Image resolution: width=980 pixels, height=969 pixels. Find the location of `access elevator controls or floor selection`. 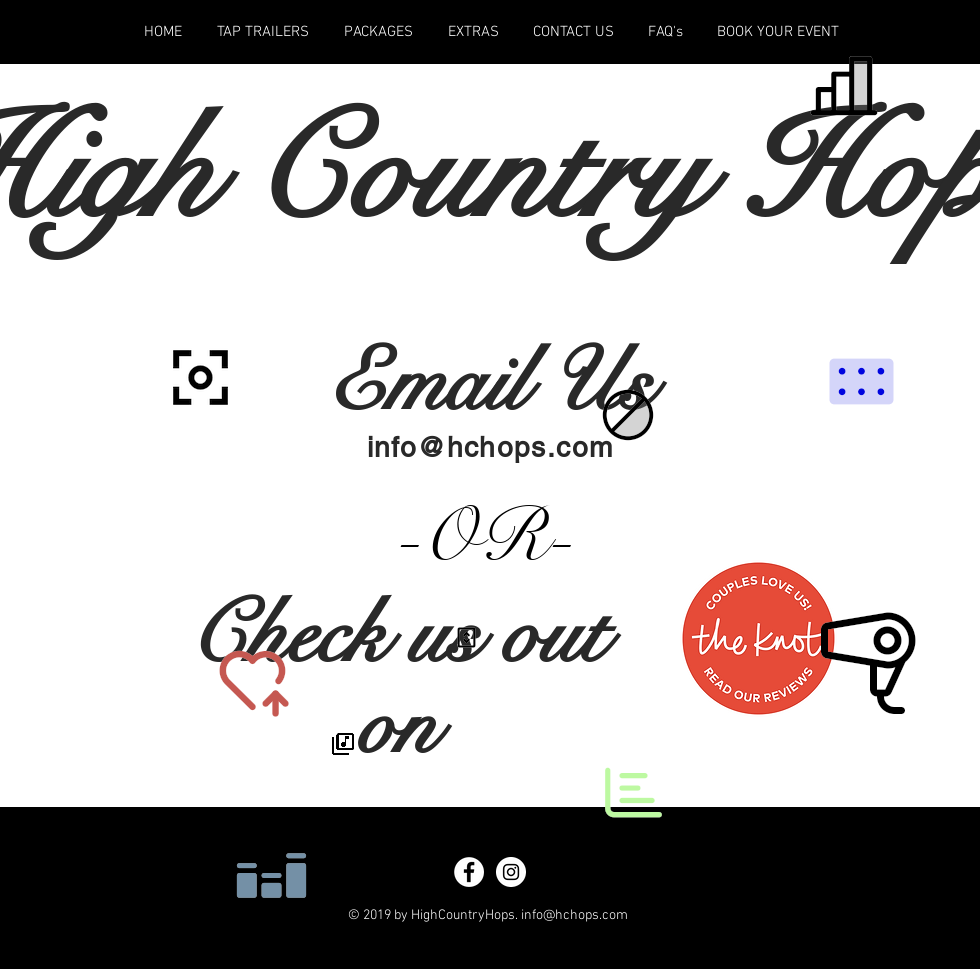

access elevator controls or floor selection is located at coordinates (466, 637).